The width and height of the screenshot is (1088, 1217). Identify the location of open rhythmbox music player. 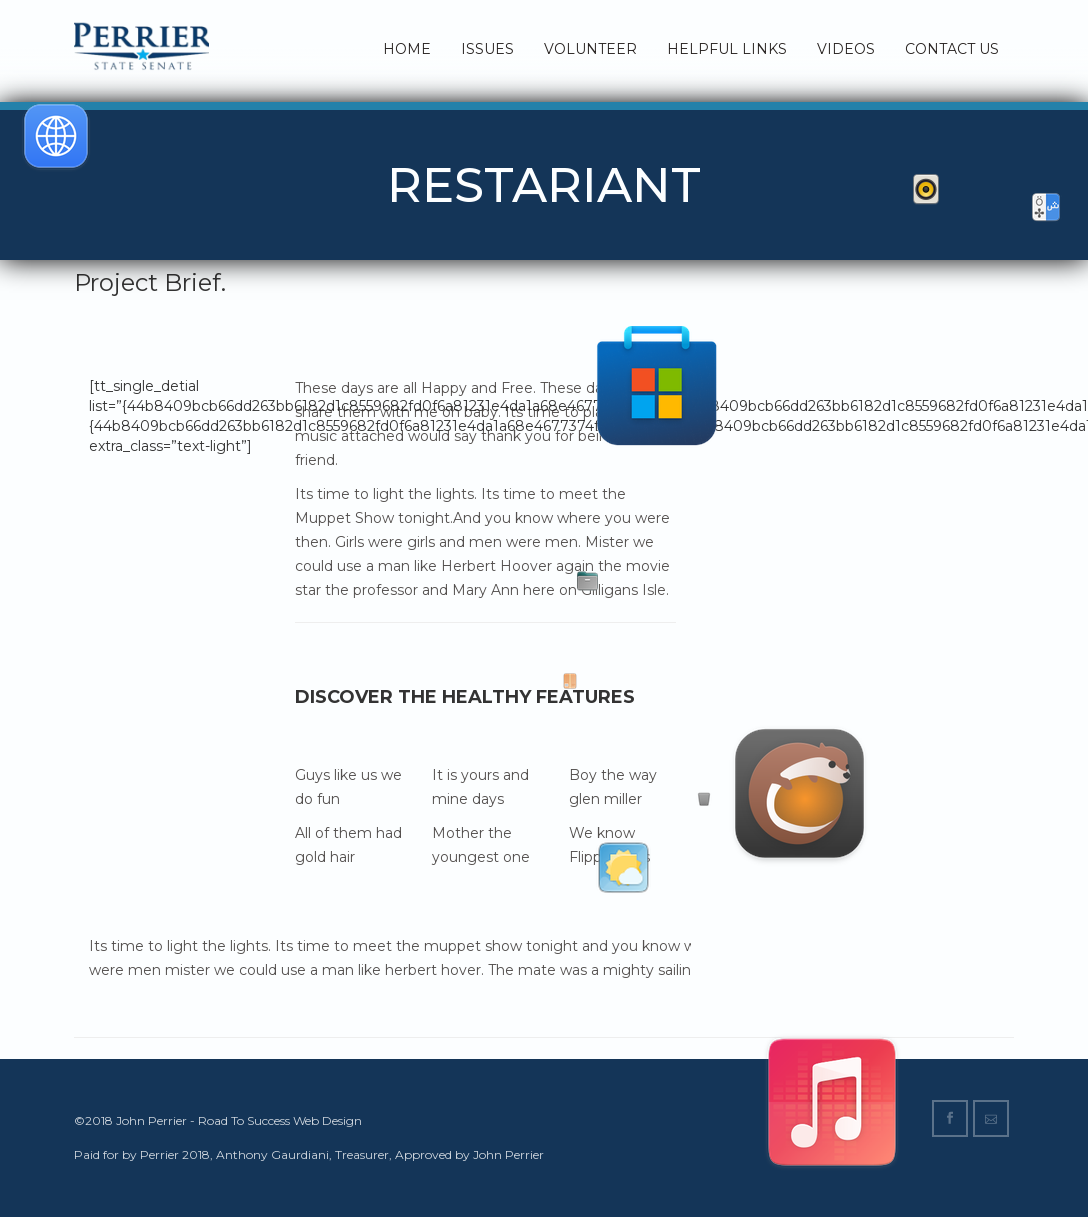
(926, 189).